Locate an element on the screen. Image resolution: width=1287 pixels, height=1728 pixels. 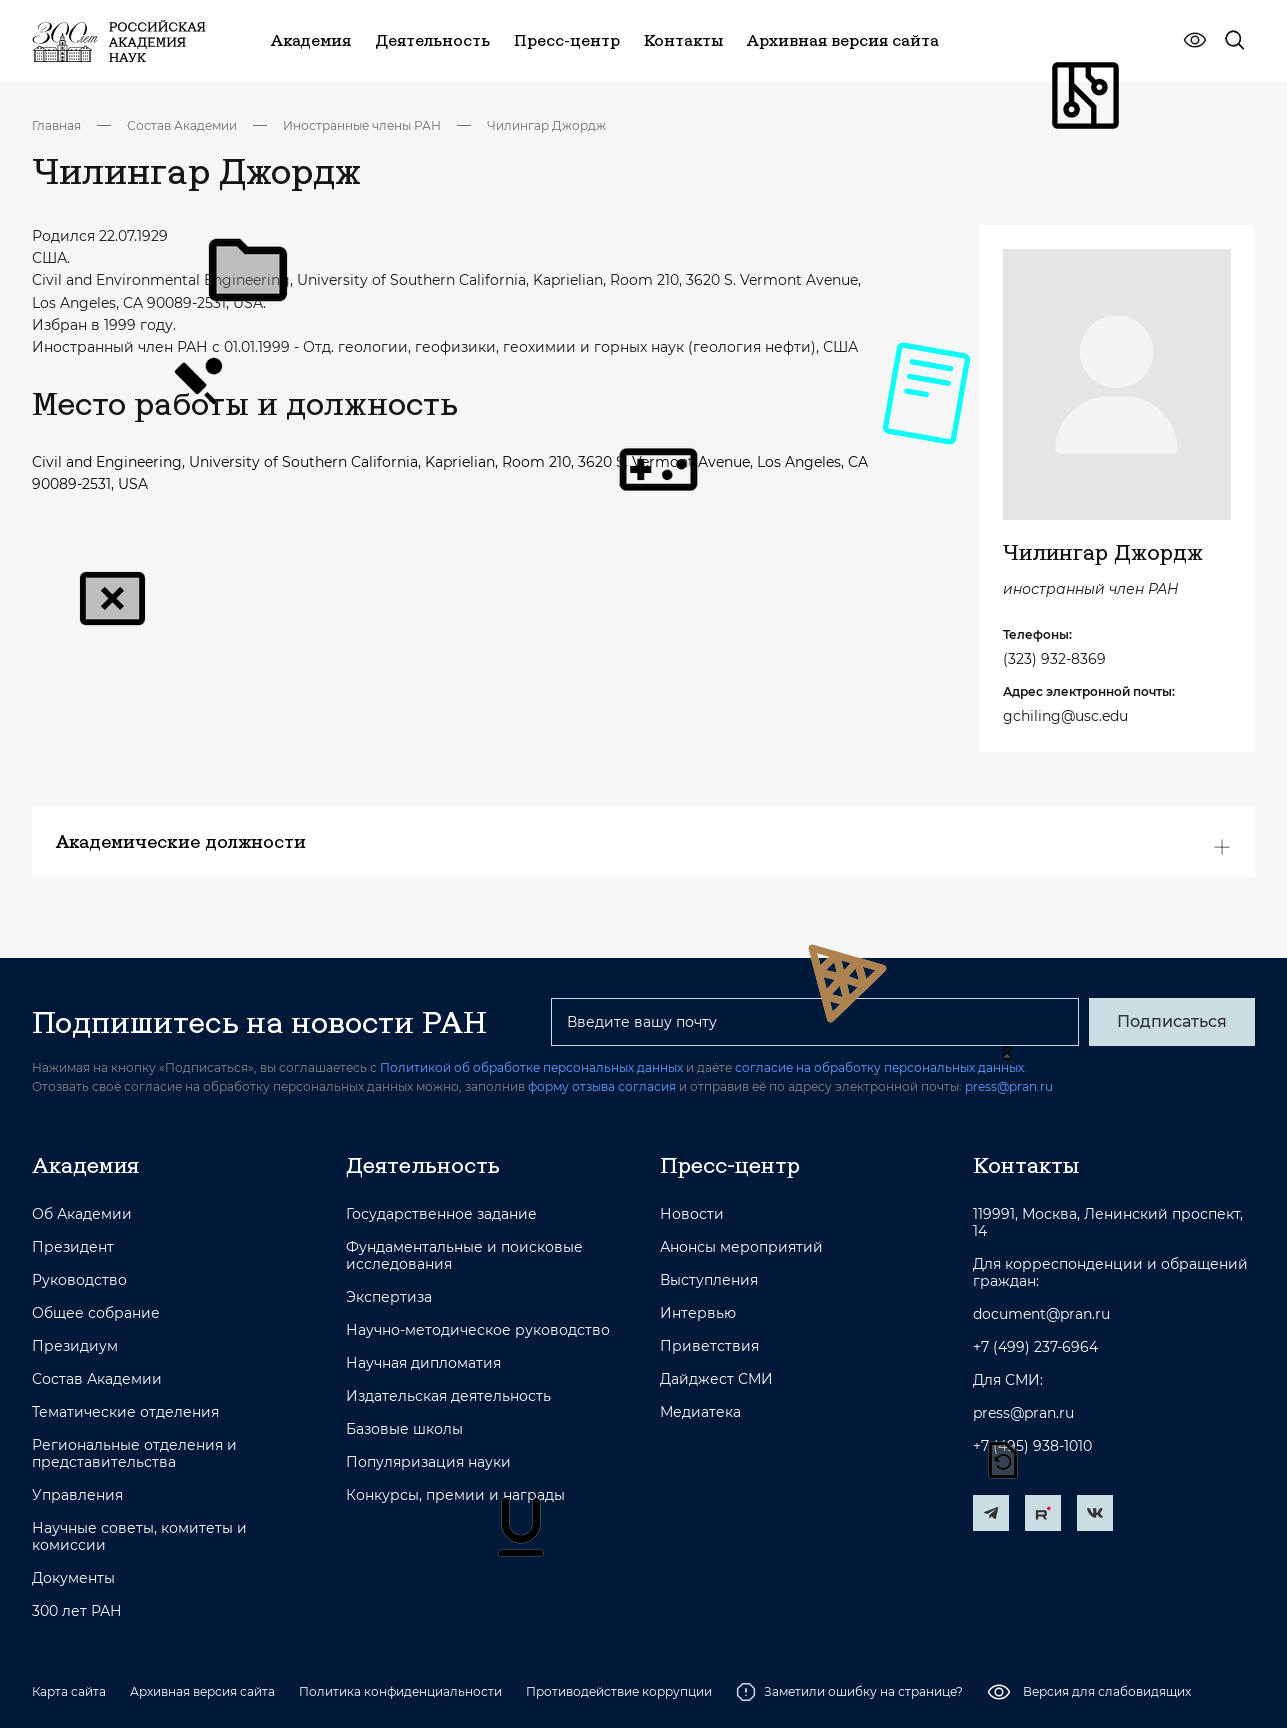
restore a previous version of a document is located at coordinates (1003, 1460).